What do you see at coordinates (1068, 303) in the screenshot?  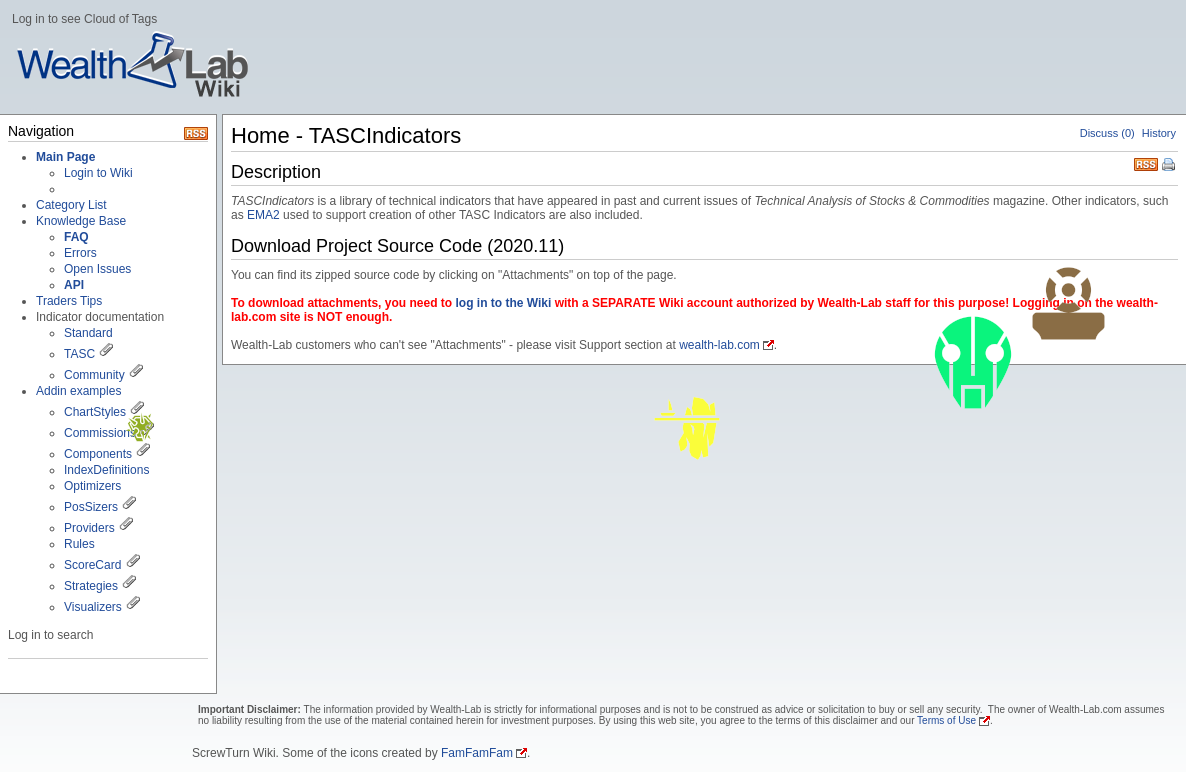 I see `indicates a headshot kill or critical hit` at bounding box center [1068, 303].